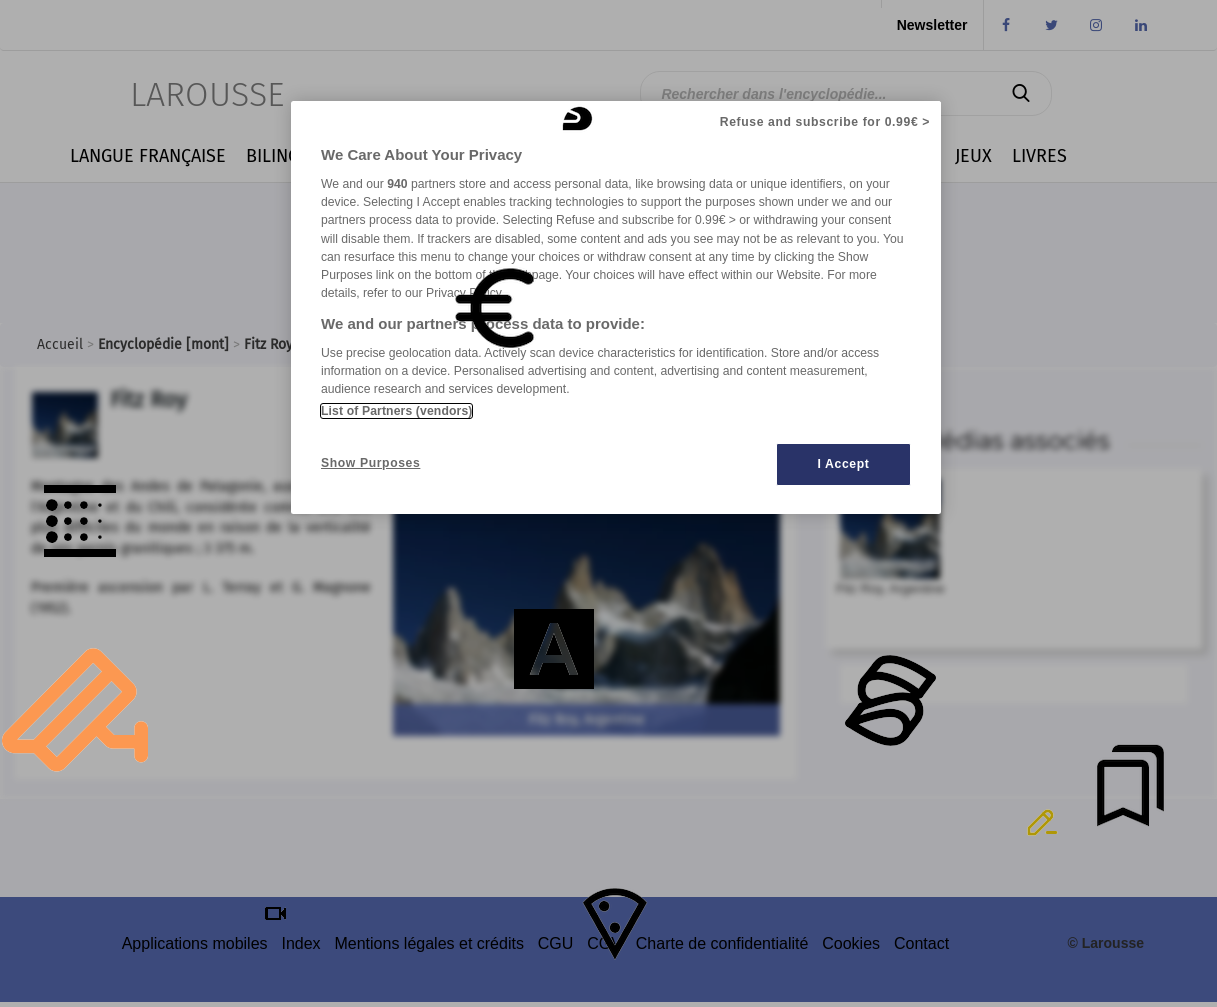 This screenshot has width=1217, height=1007. Describe the element at coordinates (1041, 822) in the screenshot. I see `remove editing capabilities` at that location.